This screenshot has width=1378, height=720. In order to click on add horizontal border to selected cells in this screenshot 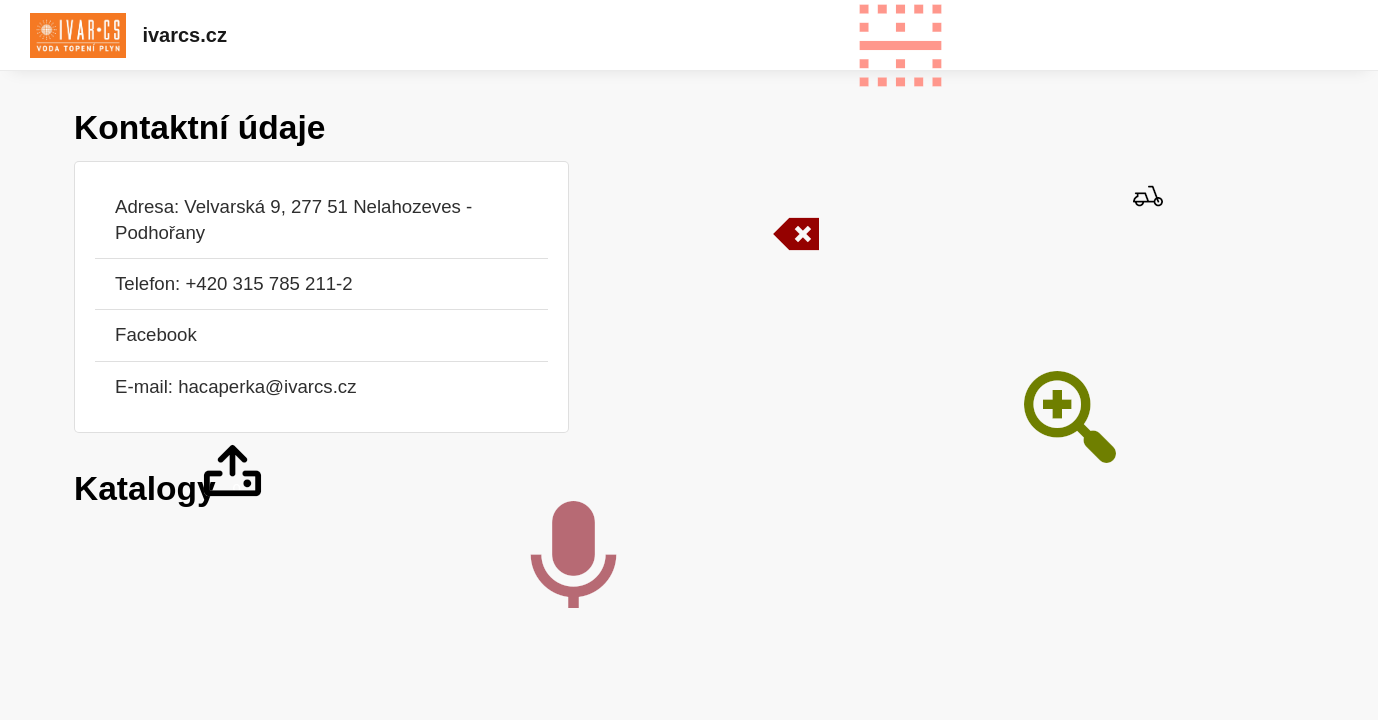, I will do `click(900, 45)`.